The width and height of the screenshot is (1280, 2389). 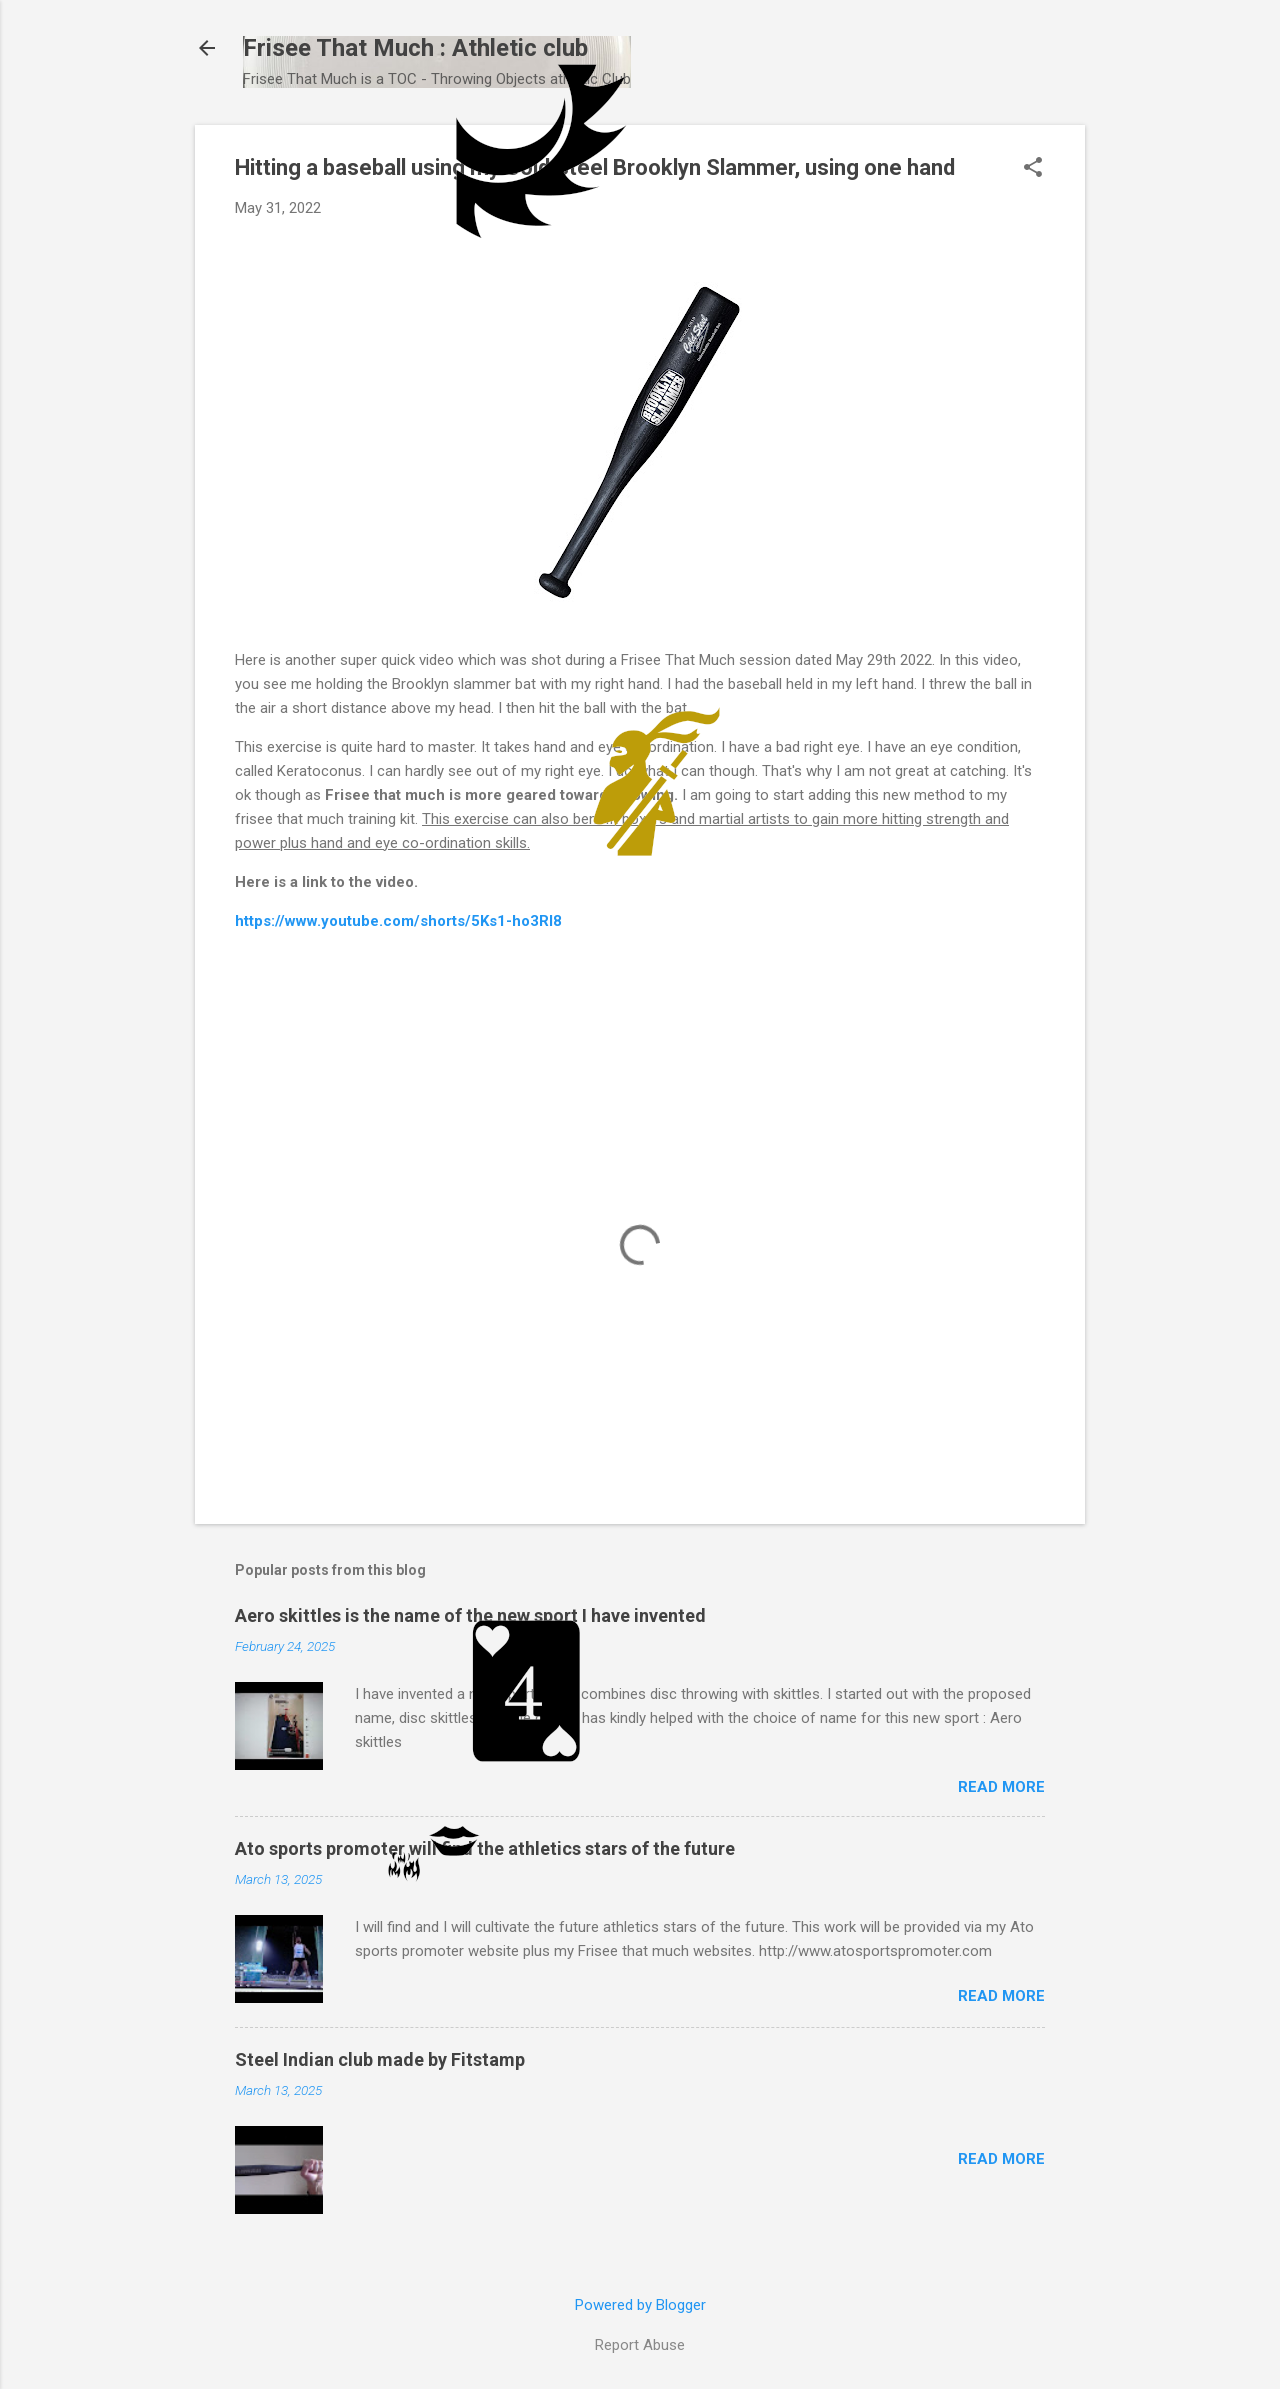 I want to click on four of hearts playing card, so click(x=526, y=1691).